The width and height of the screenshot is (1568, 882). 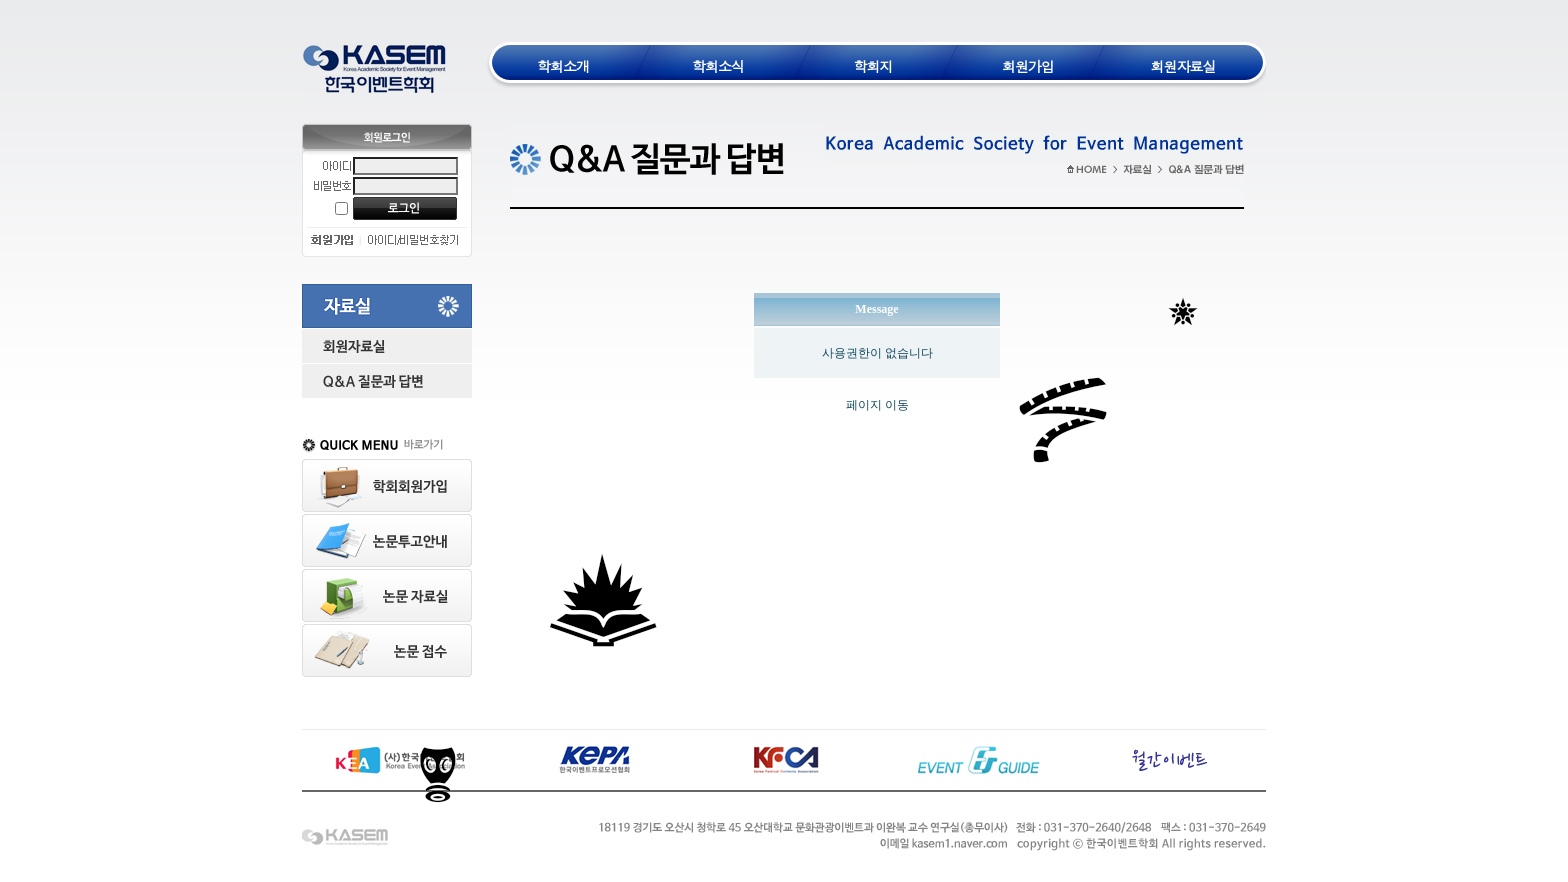 I want to click on indicates hazardous environment or toxic zone, so click(x=438, y=774).